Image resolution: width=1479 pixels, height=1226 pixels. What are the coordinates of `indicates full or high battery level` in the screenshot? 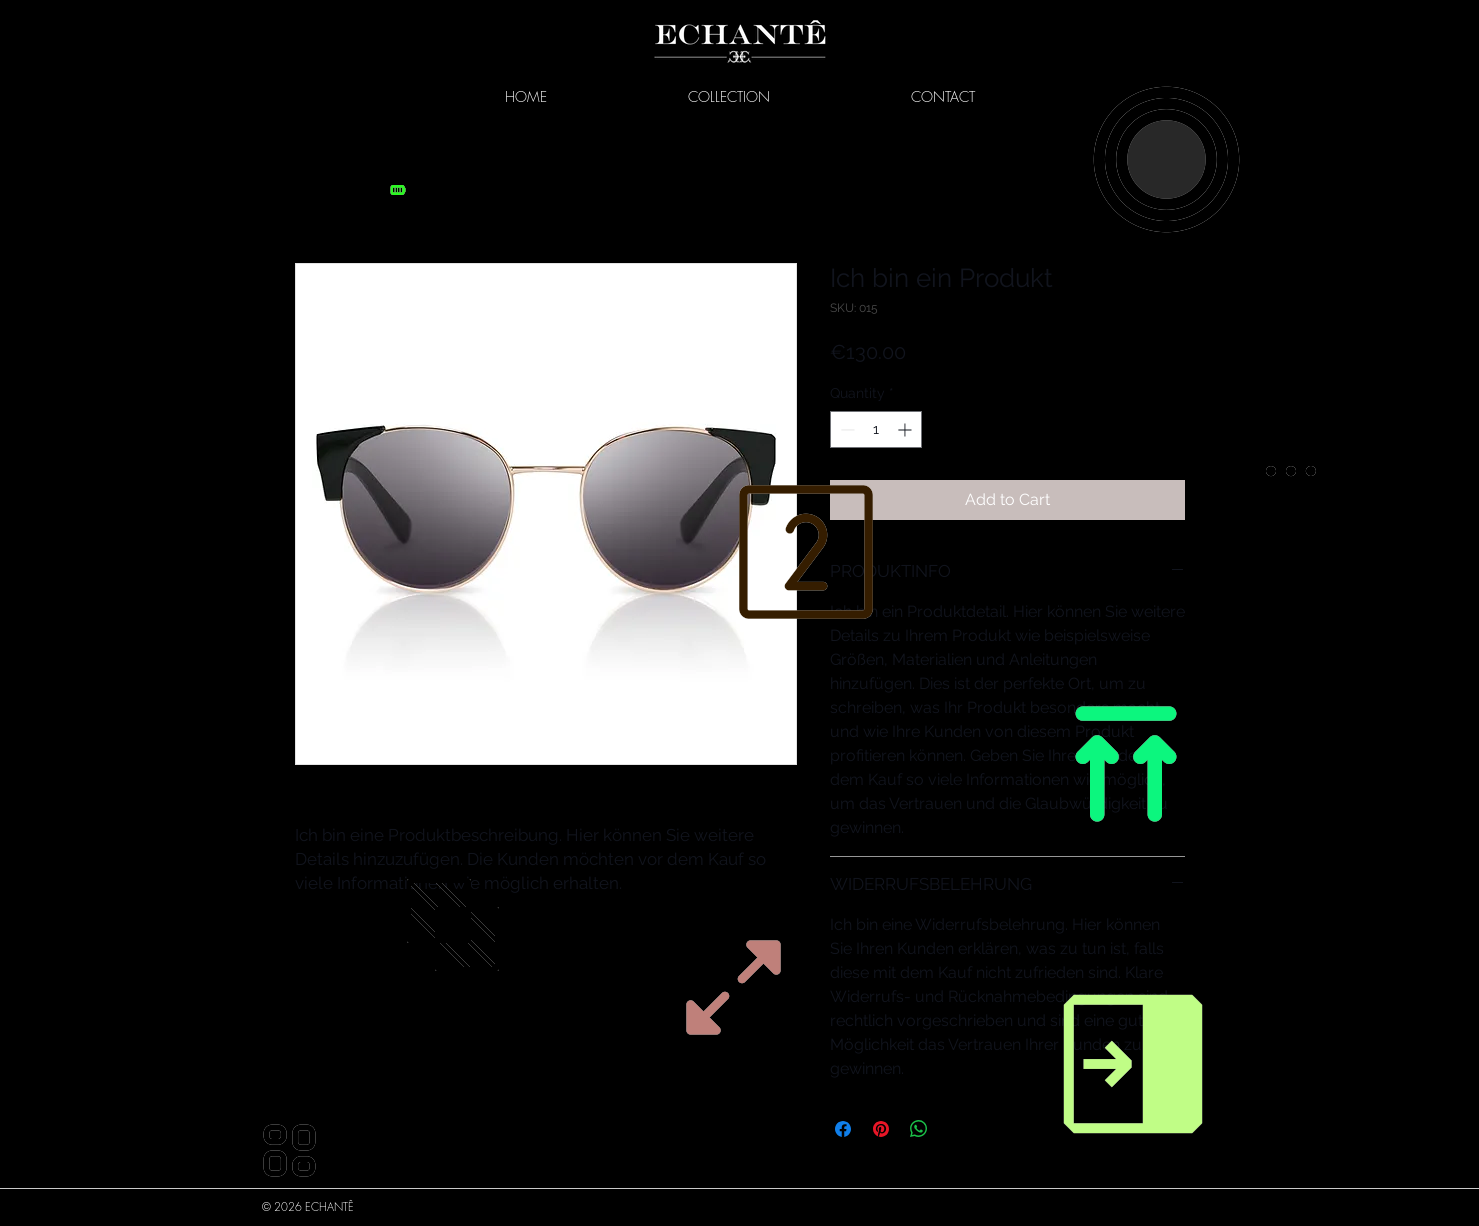 It's located at (398, 190).